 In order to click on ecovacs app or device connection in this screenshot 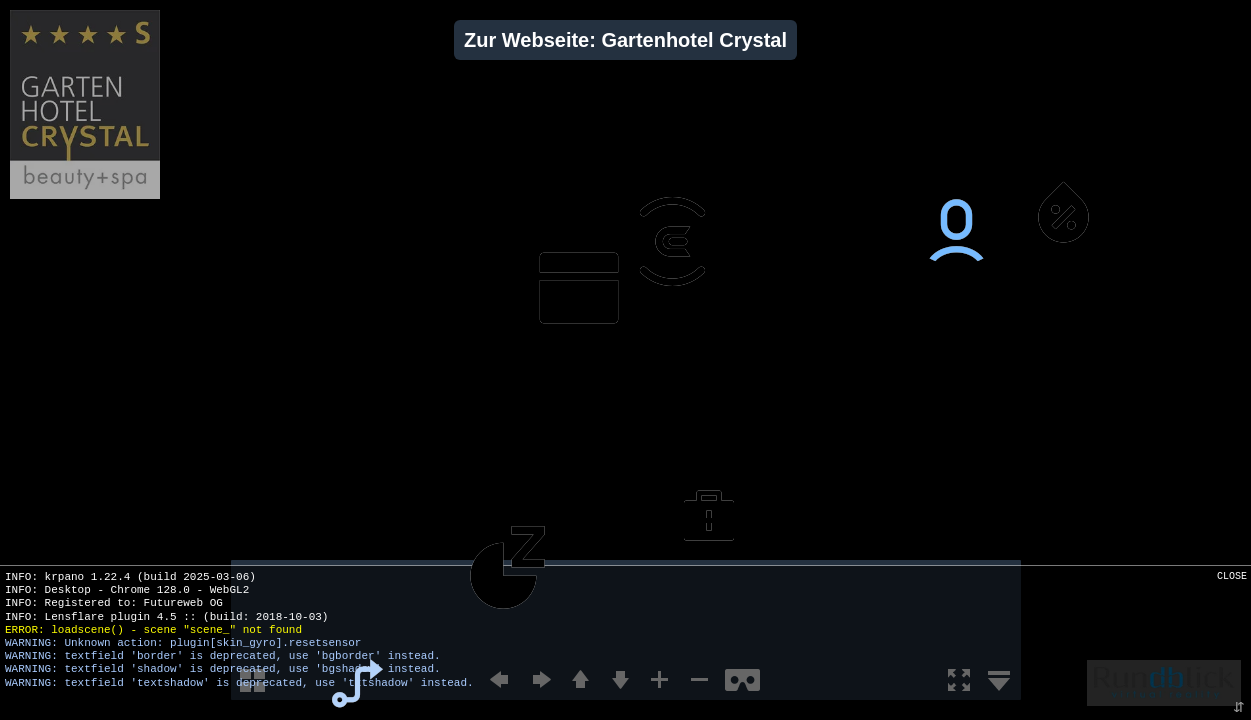, I will do `click(672, 241)`.